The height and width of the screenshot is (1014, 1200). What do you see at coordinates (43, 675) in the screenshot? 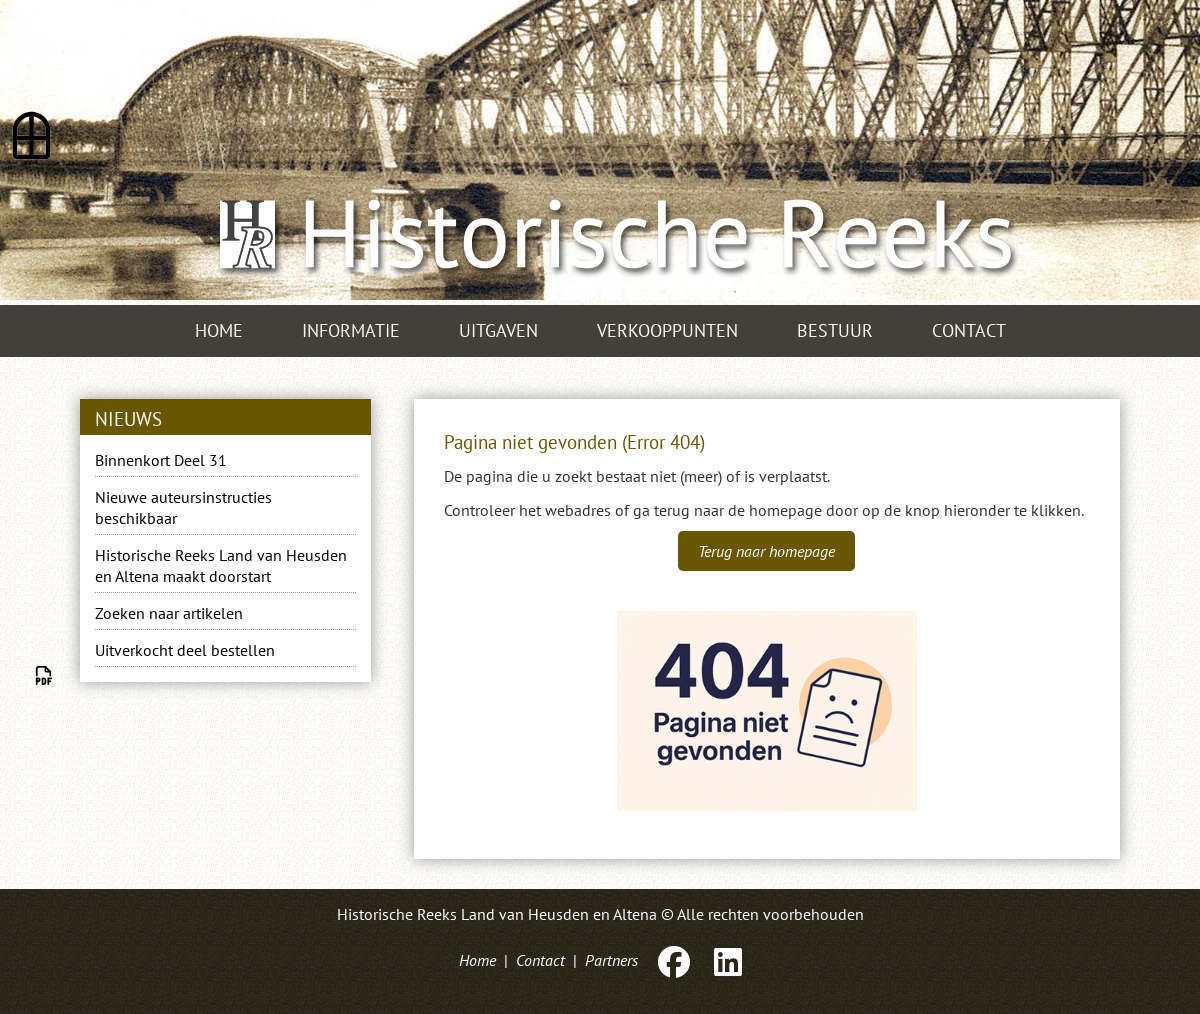
I see `indicates a PDF file type` at bounding box center [43, 675].